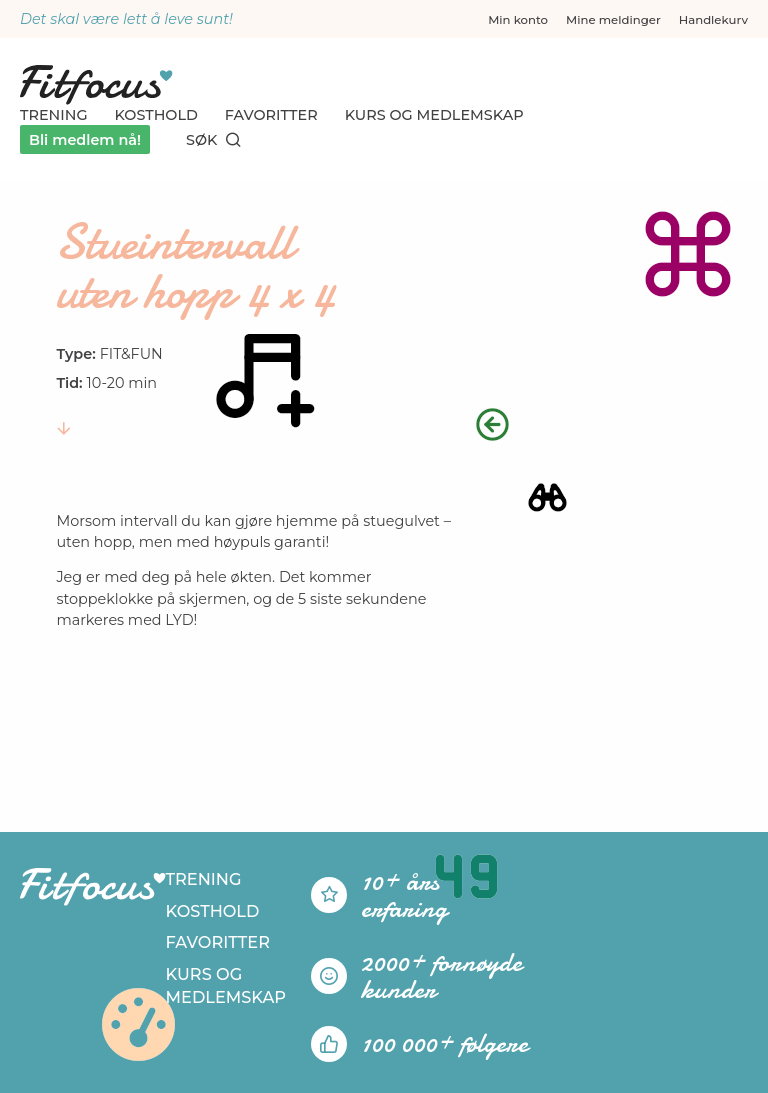 The height and width of the screenshot is (1093, 768). Describe the element at coordinates (547, 494) in the screenshot. I see `search or explore content` at that location.